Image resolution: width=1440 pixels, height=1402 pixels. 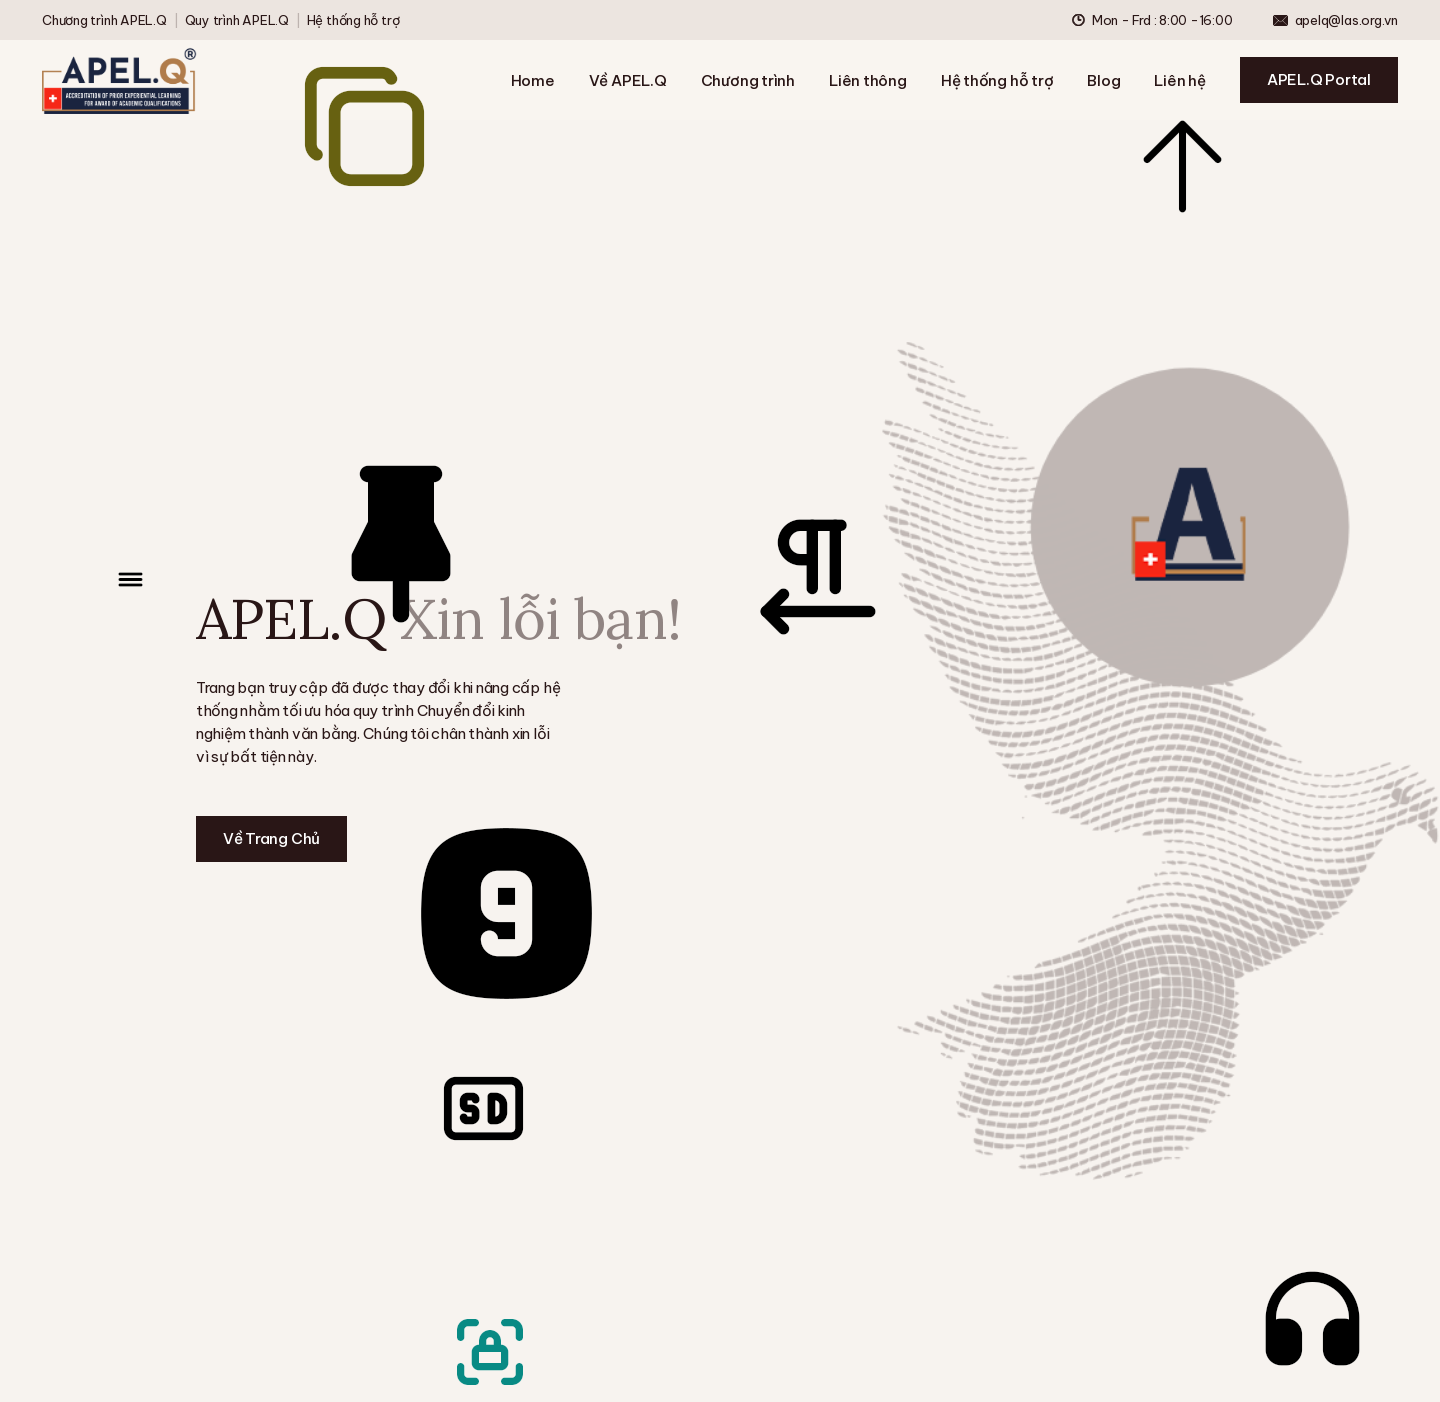 What do you see at coordinates (1182, 166) in the screenshot?
I see `scroll to top of page` at bounding box center [1182, 166].